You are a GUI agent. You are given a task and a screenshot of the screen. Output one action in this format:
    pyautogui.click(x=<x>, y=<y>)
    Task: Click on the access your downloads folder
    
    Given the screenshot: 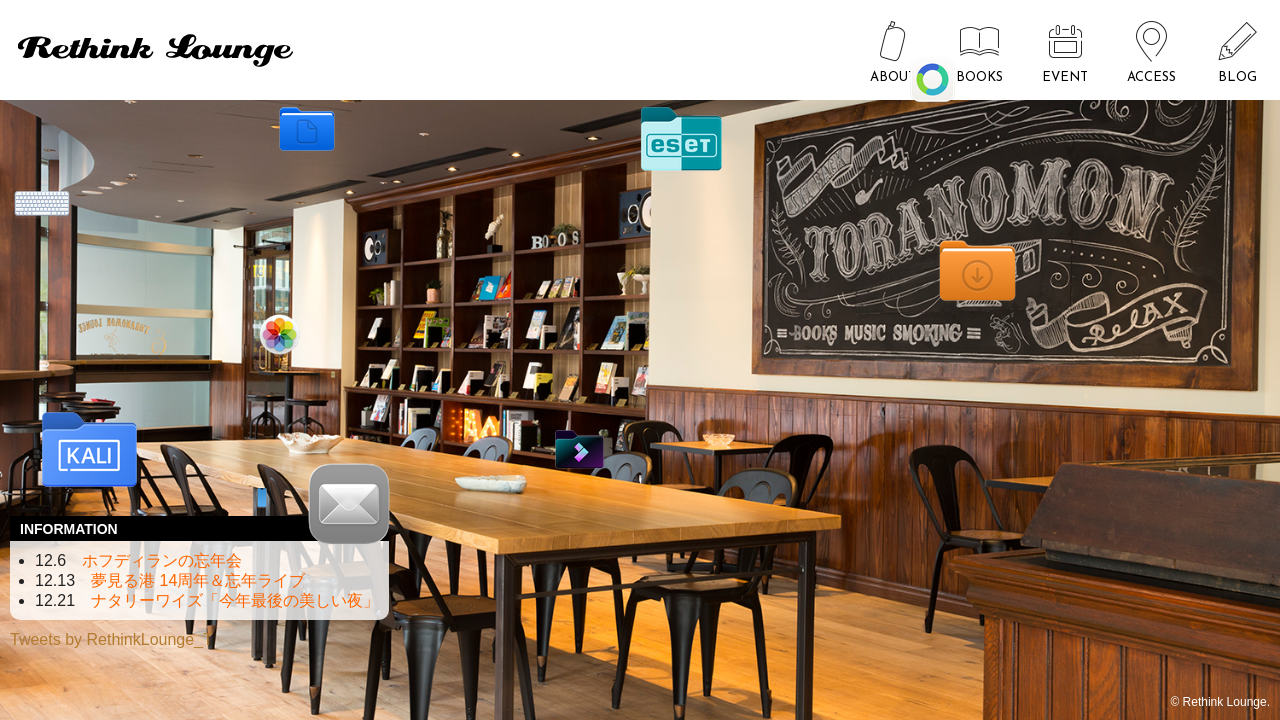 What is the action you would take?
    pyautogui.click(x=977, y=270)
    